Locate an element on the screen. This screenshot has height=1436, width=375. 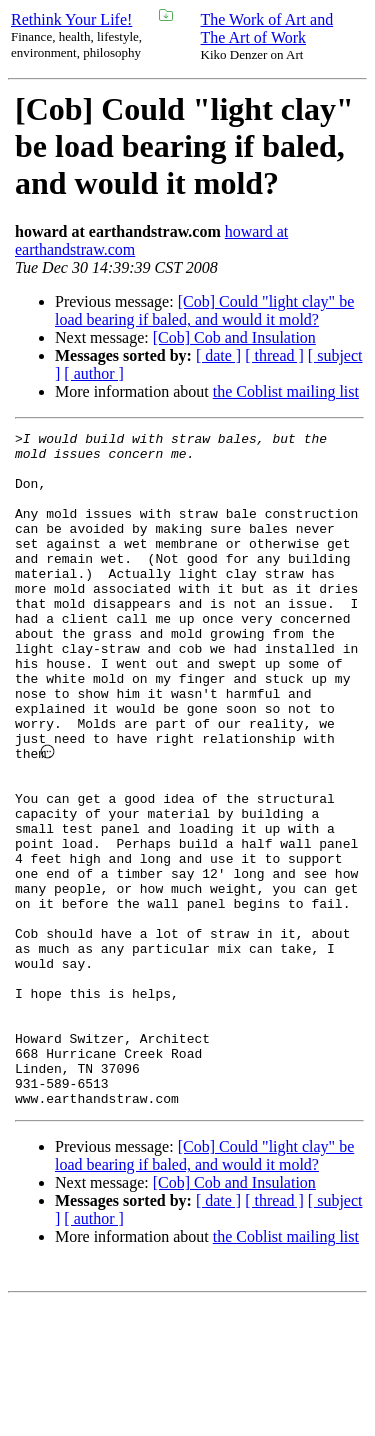
view more options is located at coordinates (47, 751).